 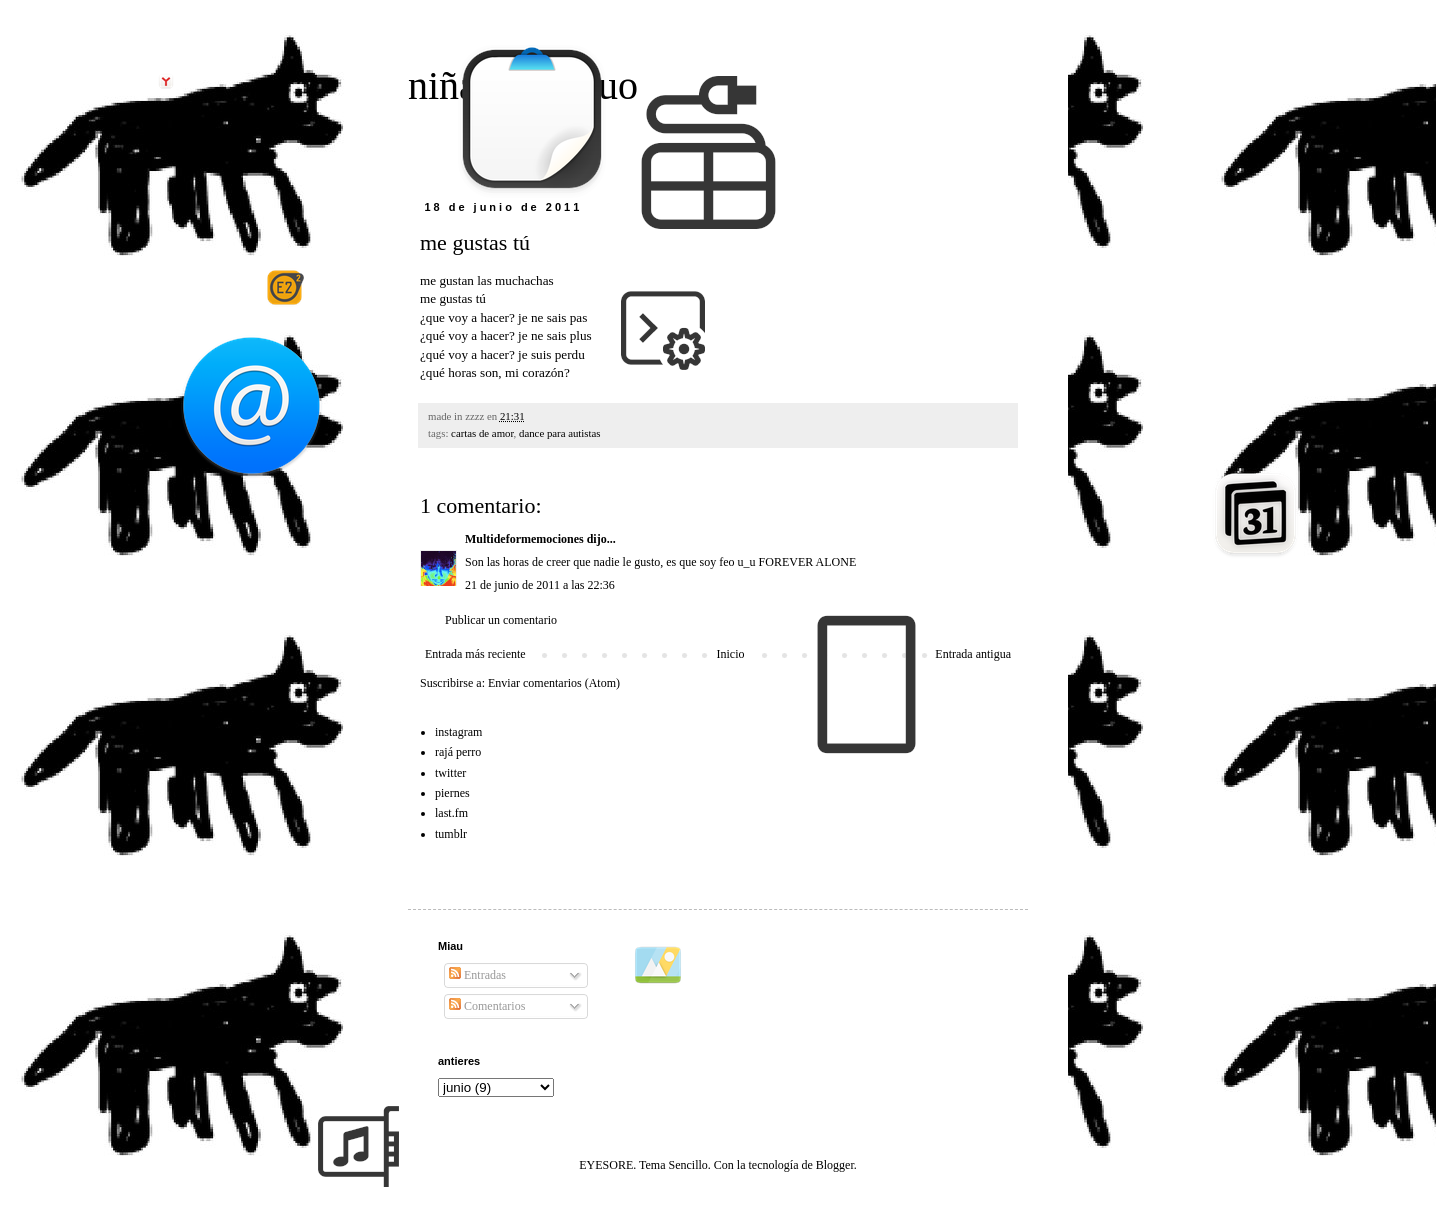 I want to click on connect to a USB hub device, so click(x=708, y=152).